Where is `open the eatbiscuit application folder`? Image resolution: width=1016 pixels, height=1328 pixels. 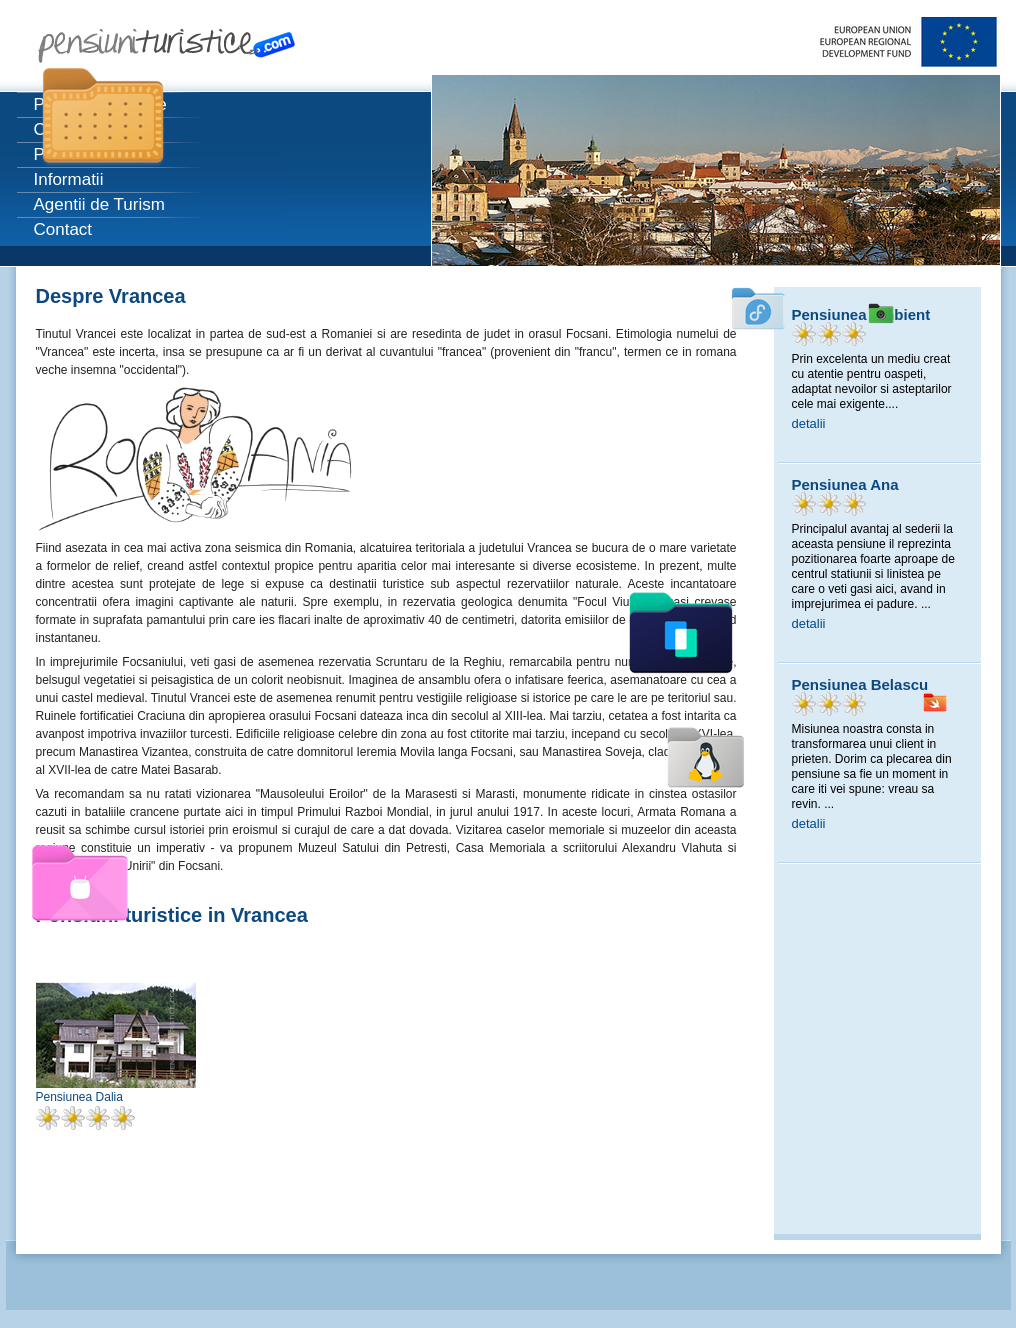 open the eatbiscuit application folder is located at coordinates (102, 118).